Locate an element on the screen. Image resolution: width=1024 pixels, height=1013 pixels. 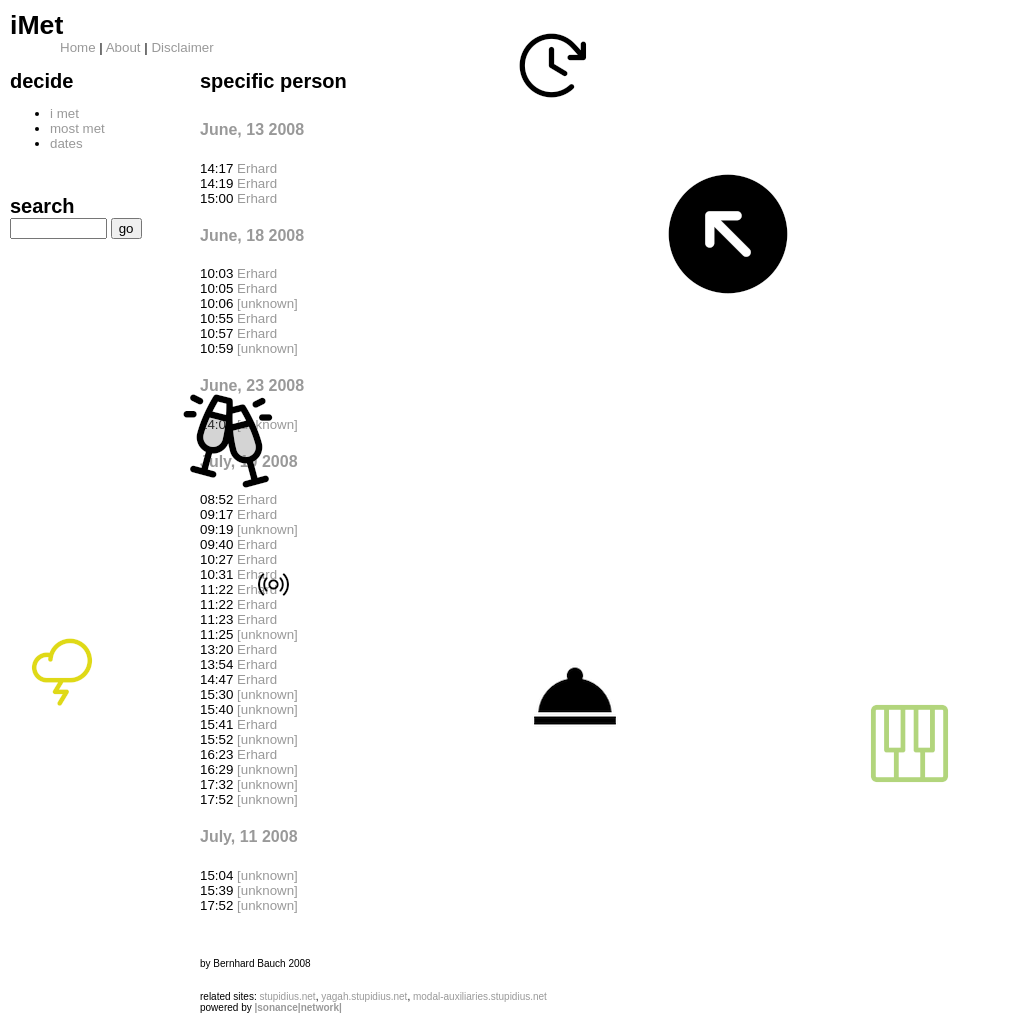
celebrate an achievement or milestone is located at coordinates (229, 440).